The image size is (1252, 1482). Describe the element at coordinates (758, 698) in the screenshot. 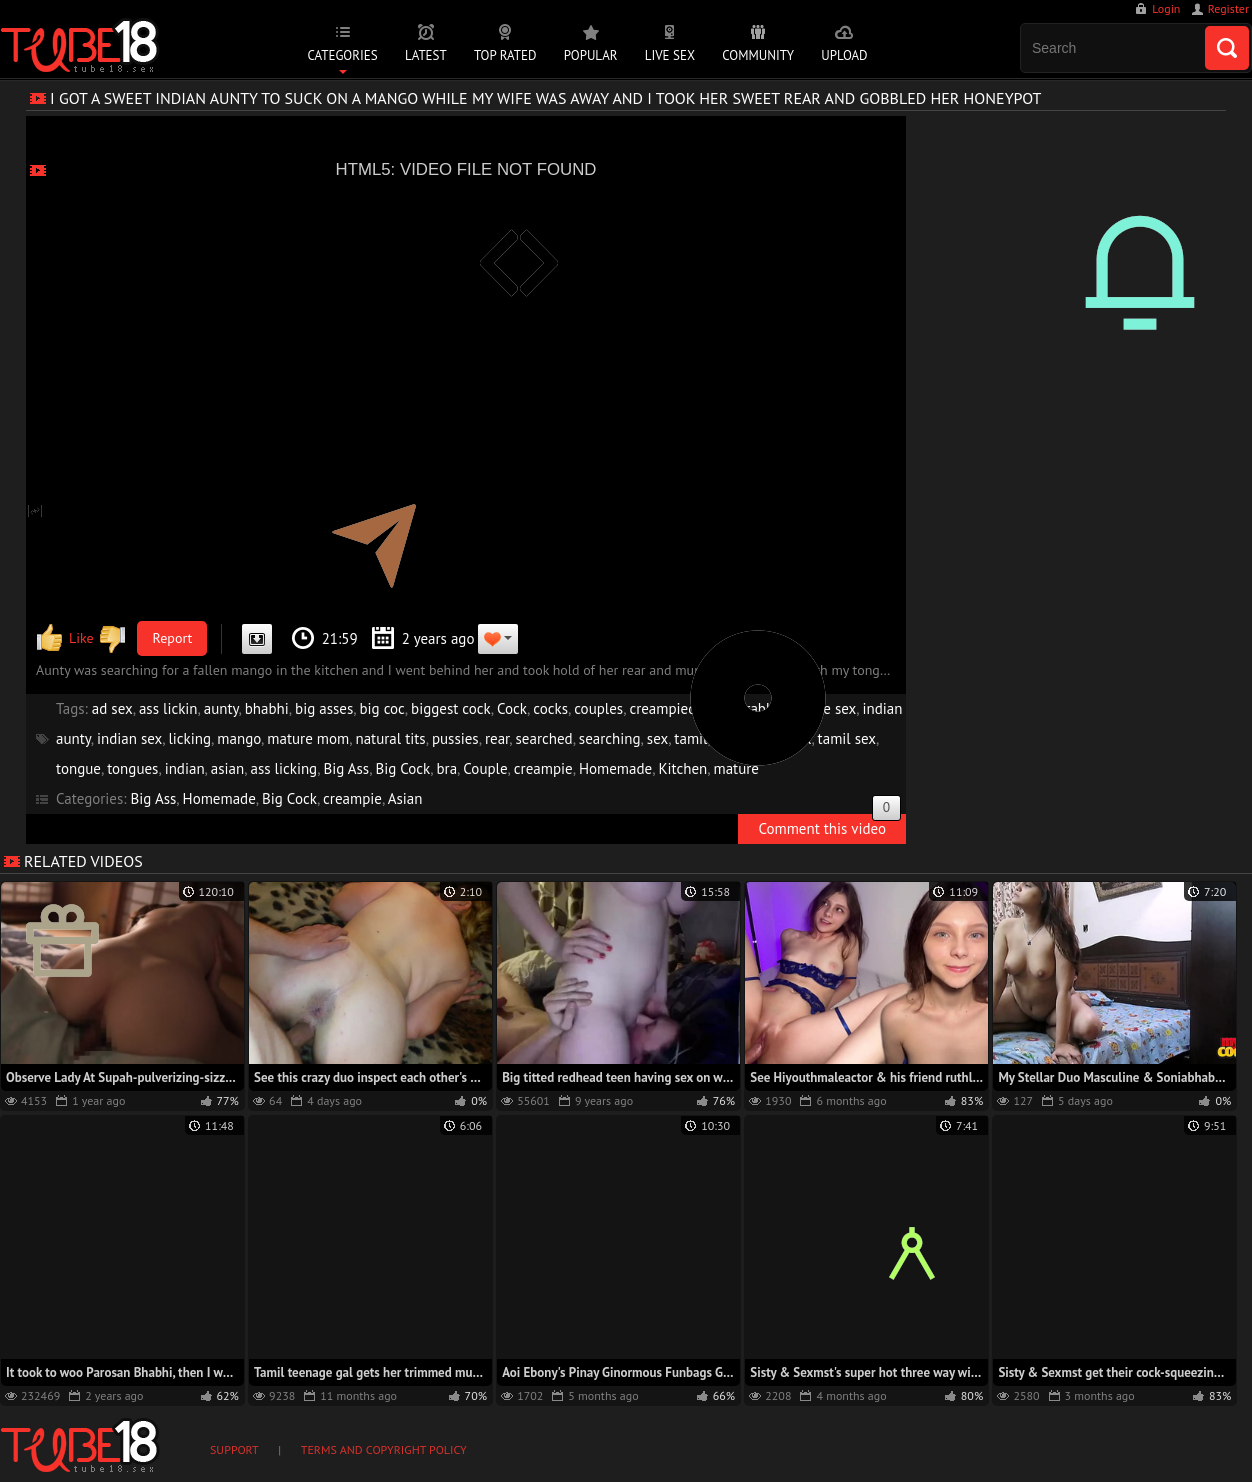

I see `focus on a selected element or area` at that location.